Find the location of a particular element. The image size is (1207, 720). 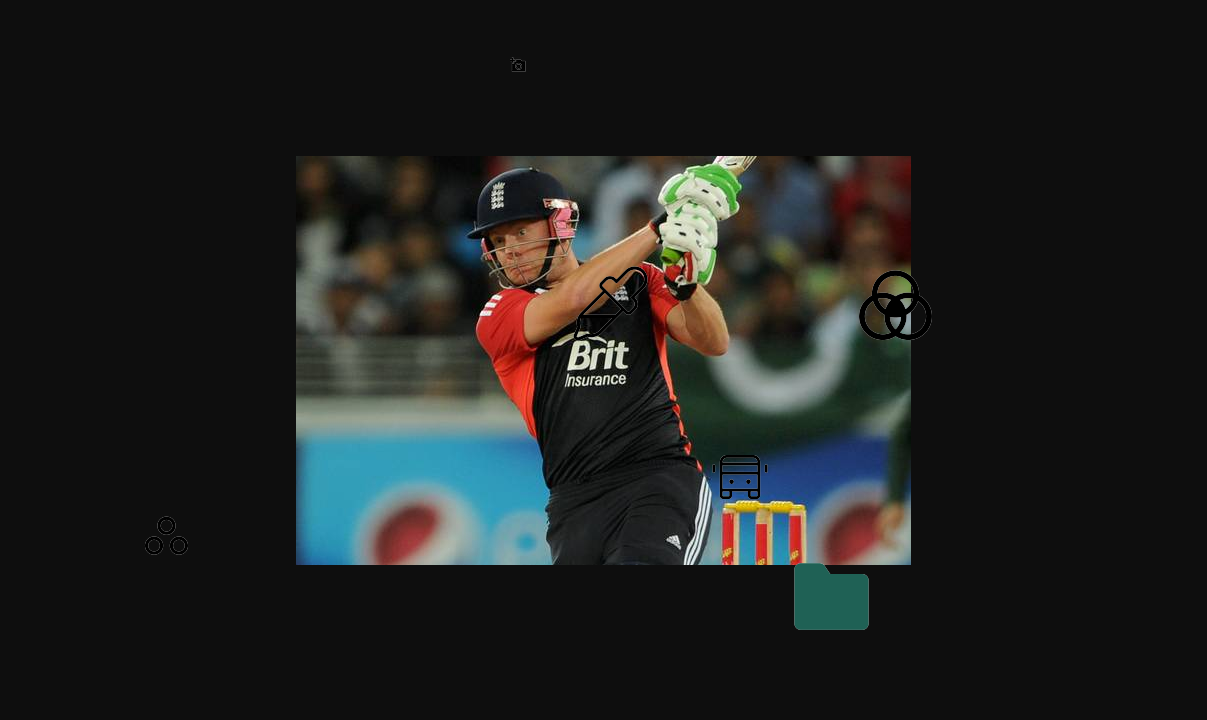

add a new photo is located at coordinates (518, 65).